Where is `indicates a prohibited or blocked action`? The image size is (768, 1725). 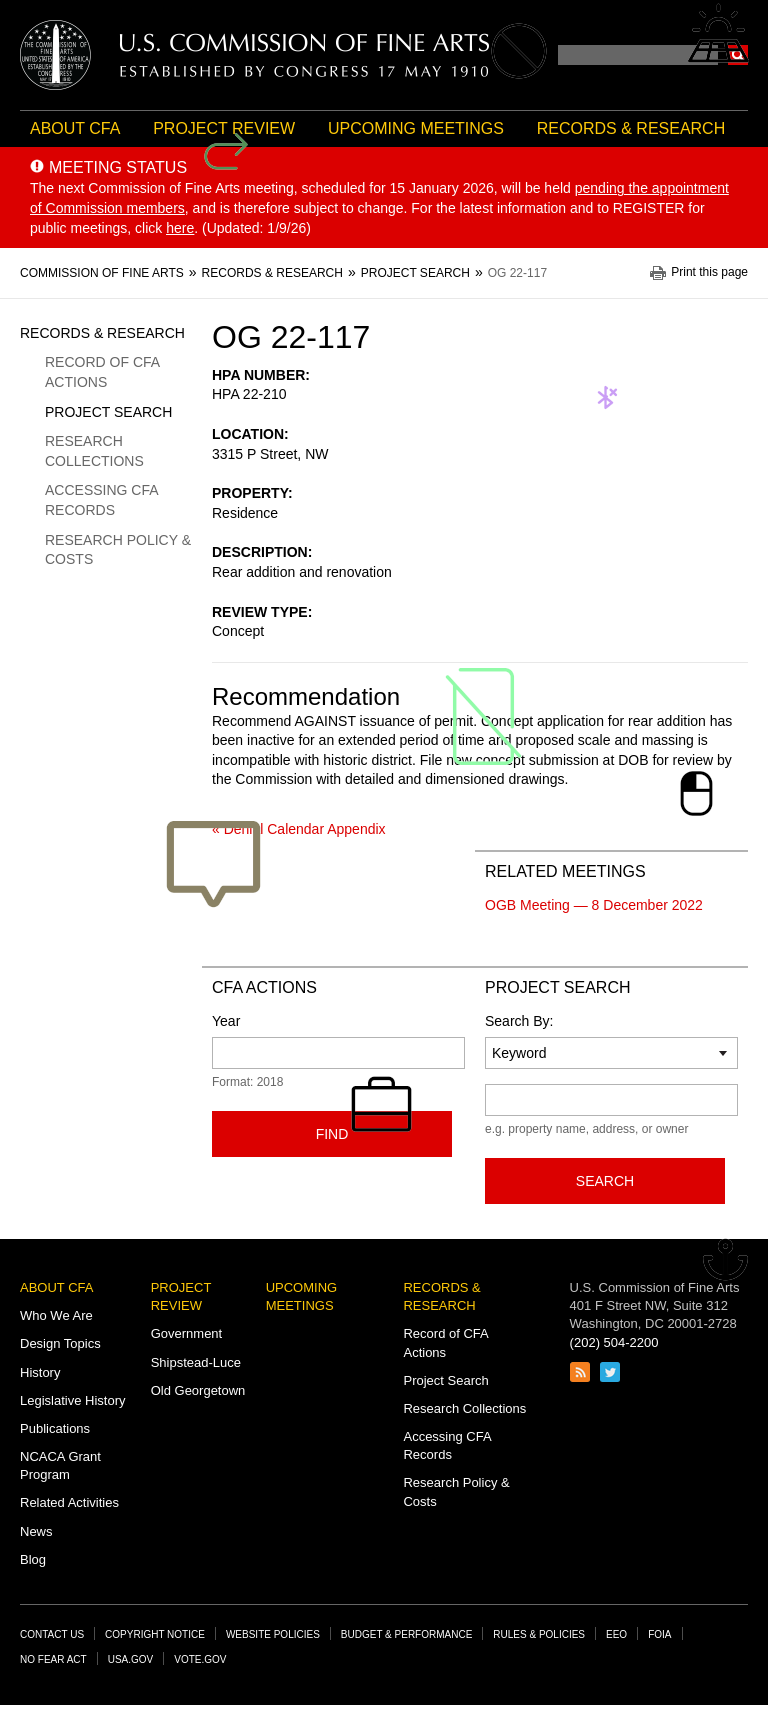 indicates a prohibited or blocked action is located at coordinates (519, 51).